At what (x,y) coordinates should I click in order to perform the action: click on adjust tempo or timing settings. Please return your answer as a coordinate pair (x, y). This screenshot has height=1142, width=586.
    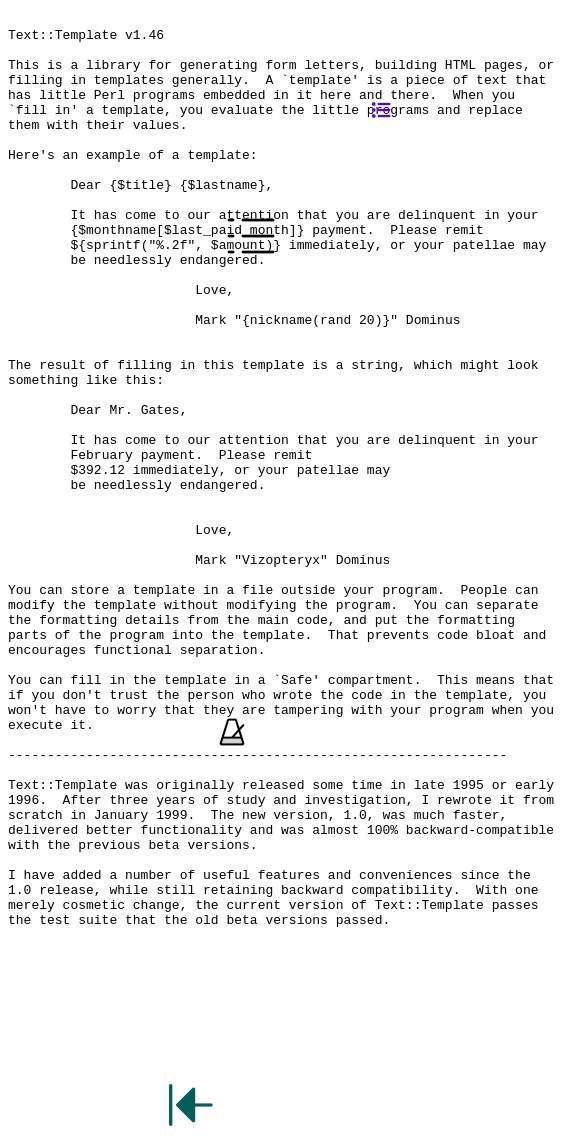
    Looking at the image, I should click on (232, 732).